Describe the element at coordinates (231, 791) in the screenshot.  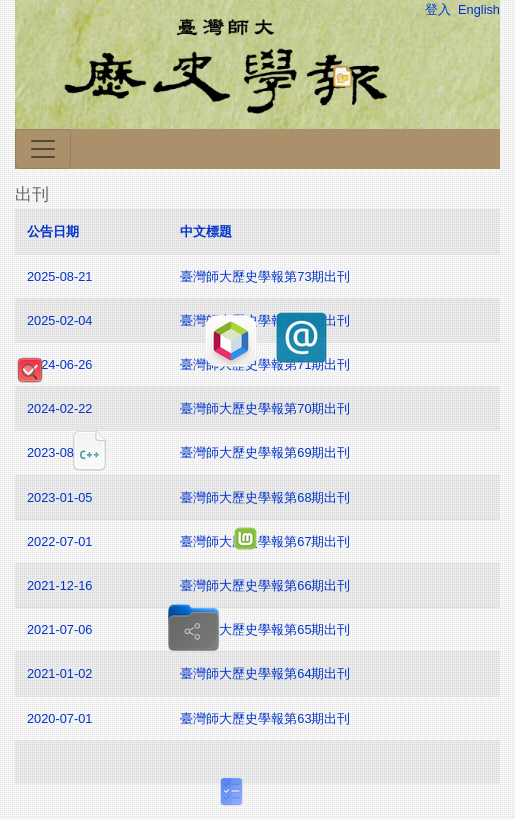
I see `open work tasks or to-do list app` at that location.